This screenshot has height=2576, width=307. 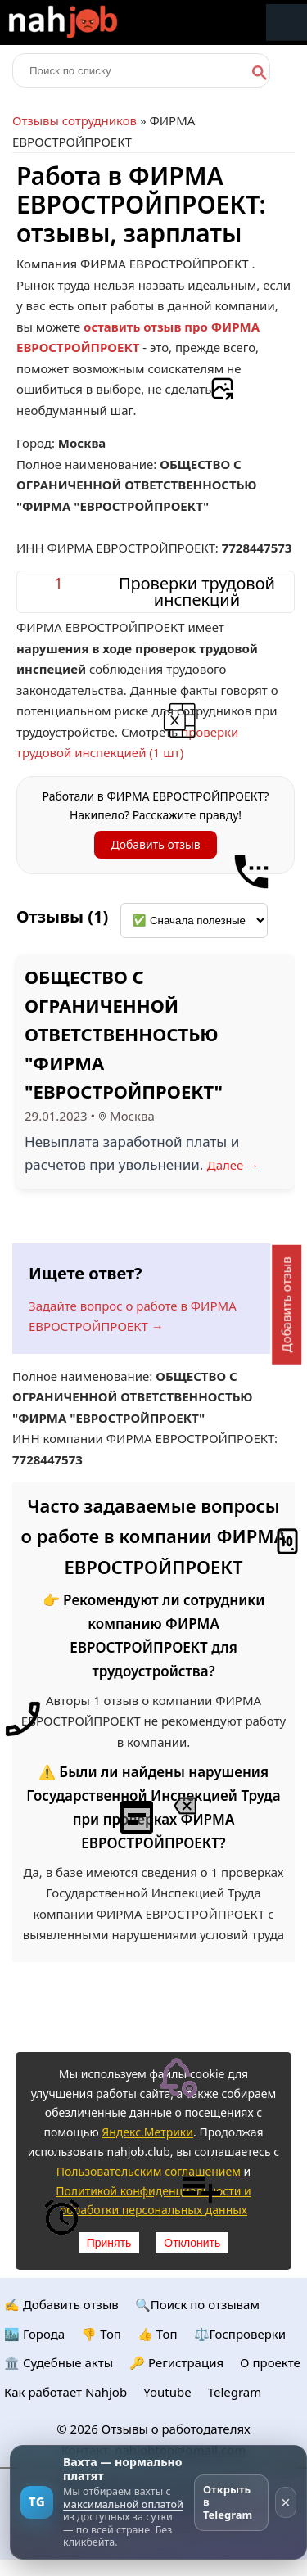 What do you see at coordinates (251, 872) in the screenshot?
I see `access phone or call settings` at bounding box center [251, 872].